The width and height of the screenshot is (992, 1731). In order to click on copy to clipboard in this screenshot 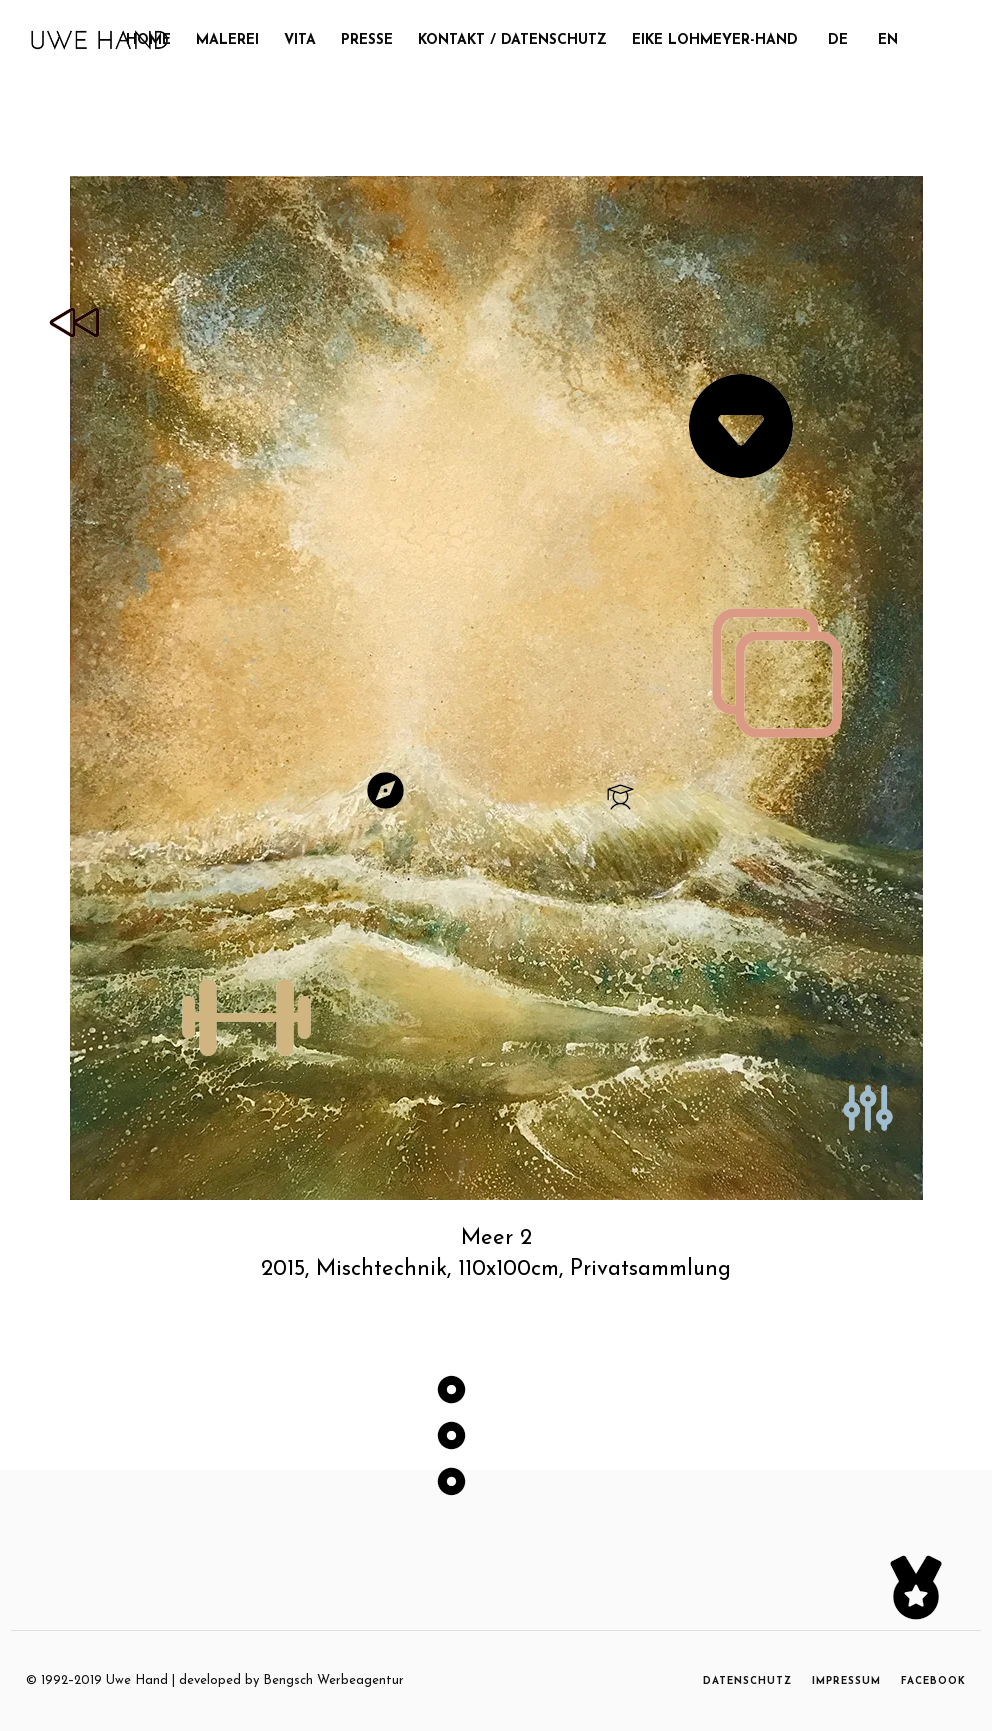, I will do `click(777, 673)`.